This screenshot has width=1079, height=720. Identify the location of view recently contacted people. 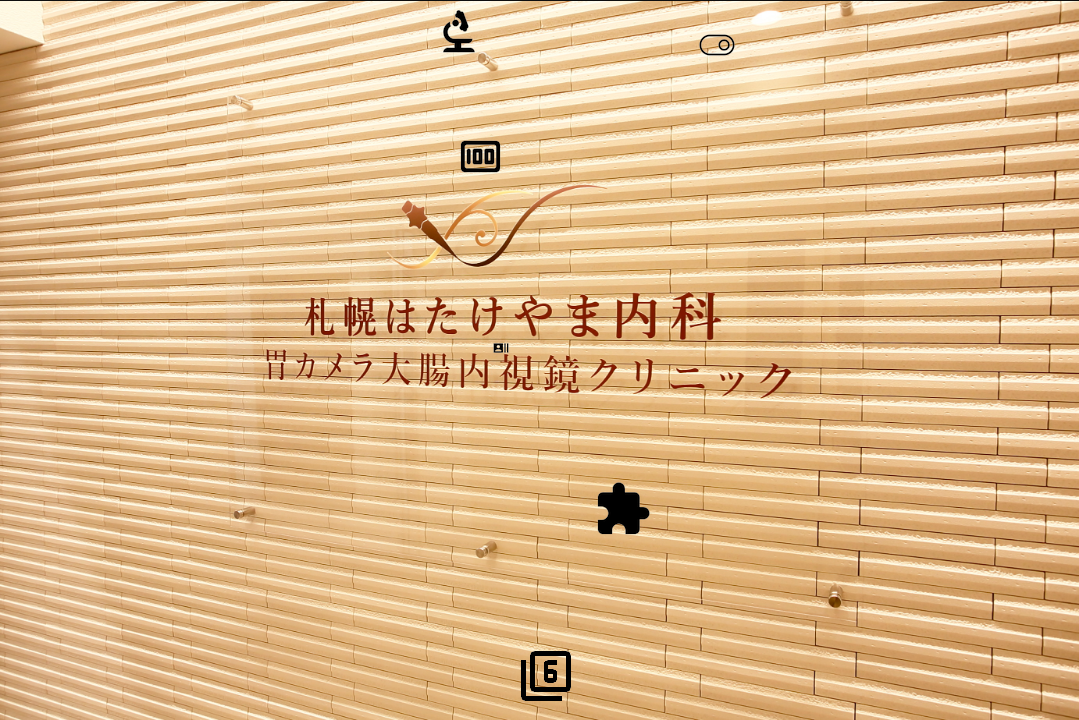
(501, 348).